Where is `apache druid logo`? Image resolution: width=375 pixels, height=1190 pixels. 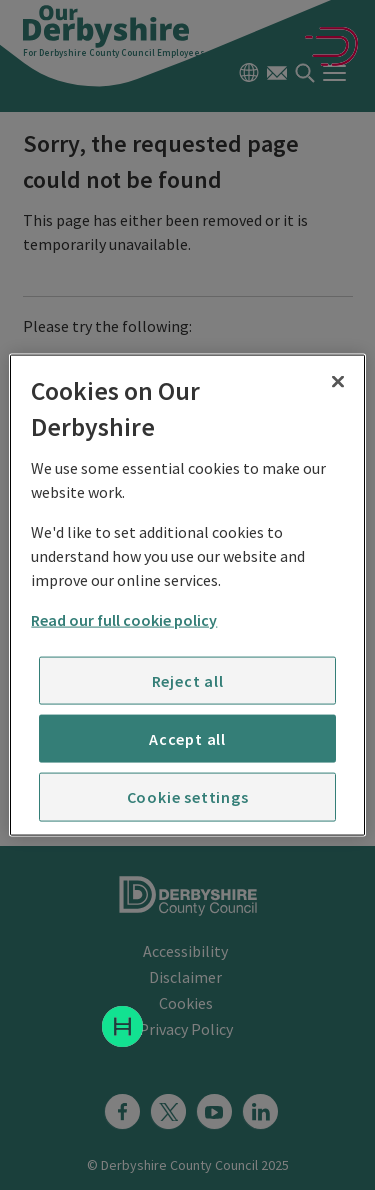 apache druid logo is located at coordinates (331, 46).